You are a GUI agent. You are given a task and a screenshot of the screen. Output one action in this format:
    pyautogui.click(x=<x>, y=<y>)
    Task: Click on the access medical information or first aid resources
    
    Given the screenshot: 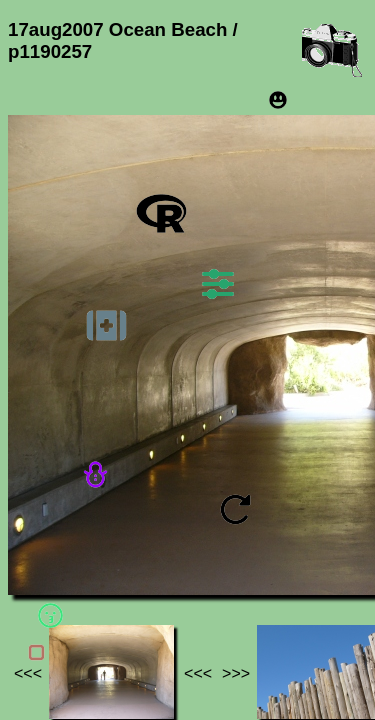 What is the action you would take?
    pyautogui.click(x=106, y=325)
    